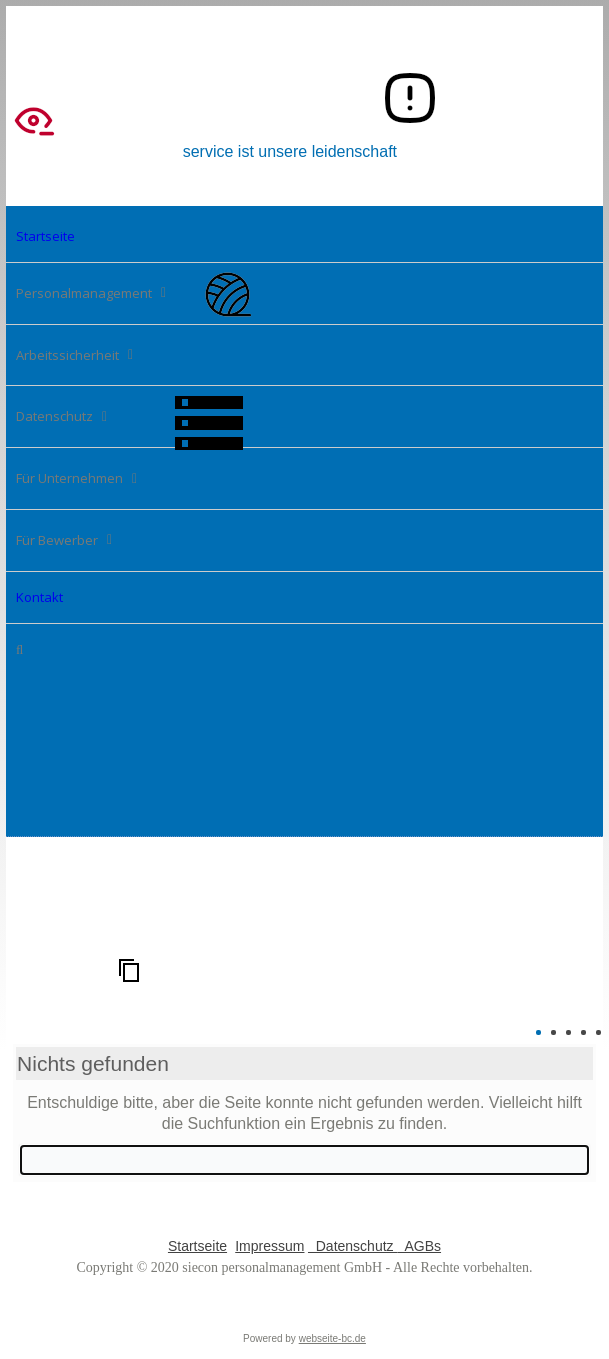 This screenshot has height=1359, width=609. What do you see at coordinates (129, 970) in the screenshot?
I see `copy to clipboard` at bounding box center [129, 970].